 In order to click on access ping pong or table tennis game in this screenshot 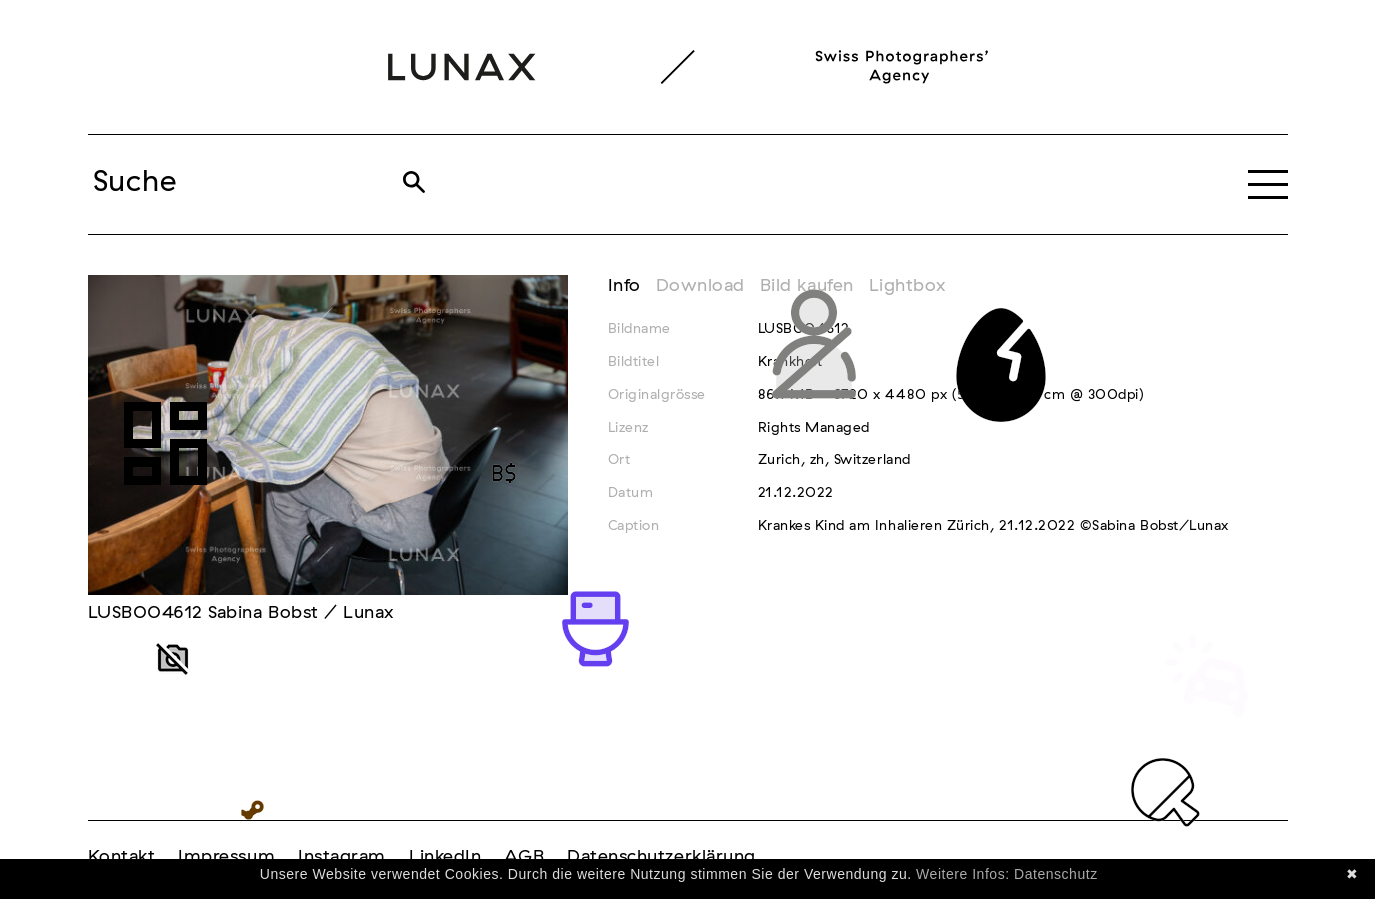, I will do `click(1164, 791)`.